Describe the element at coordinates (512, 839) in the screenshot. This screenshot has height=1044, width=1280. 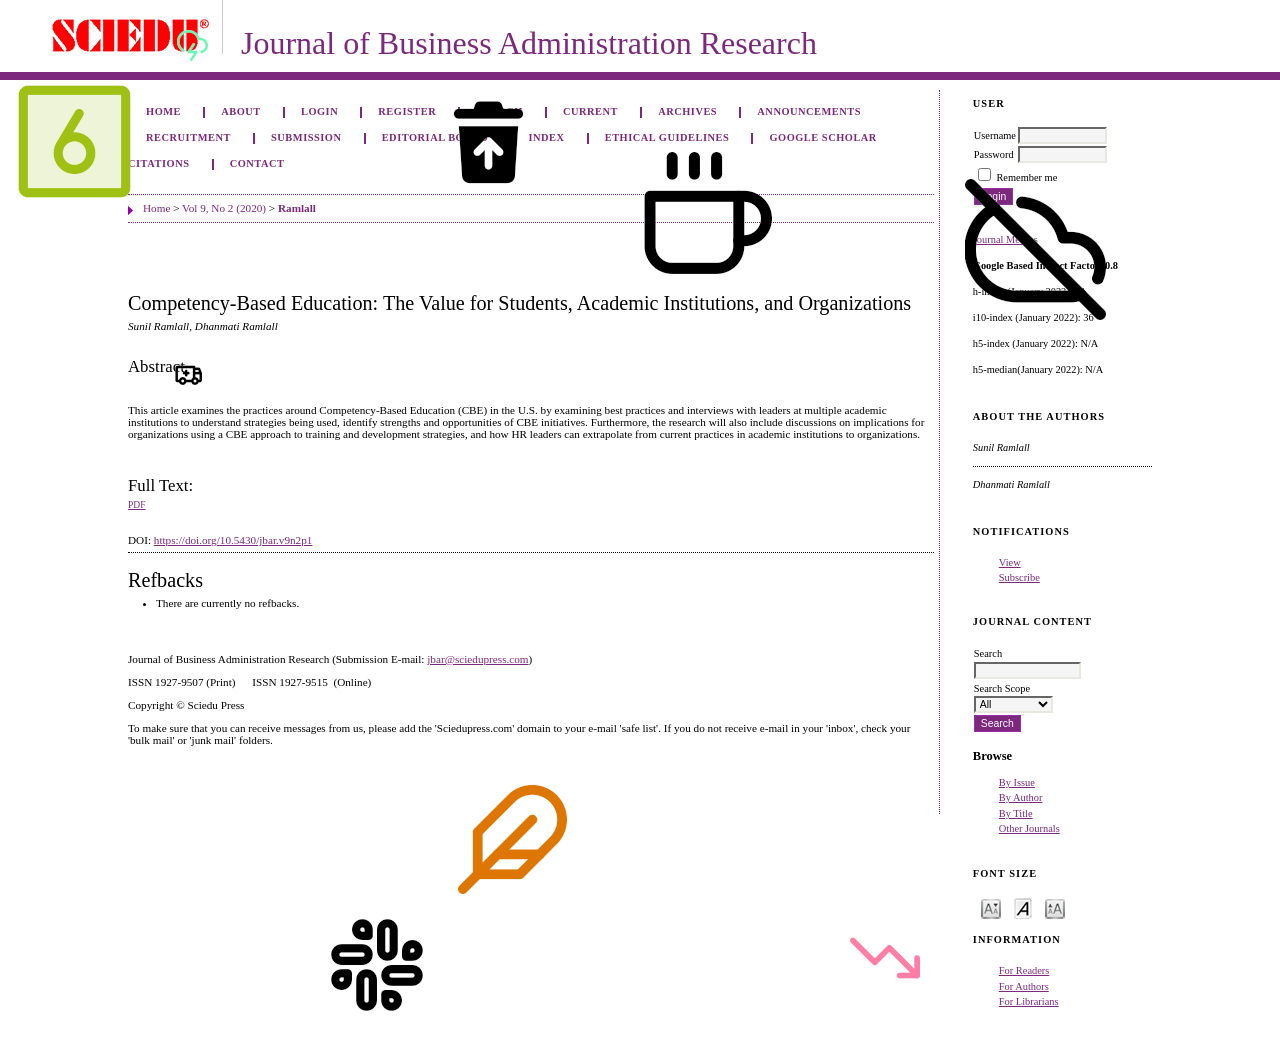
I see `compose a new message or note` at that location.